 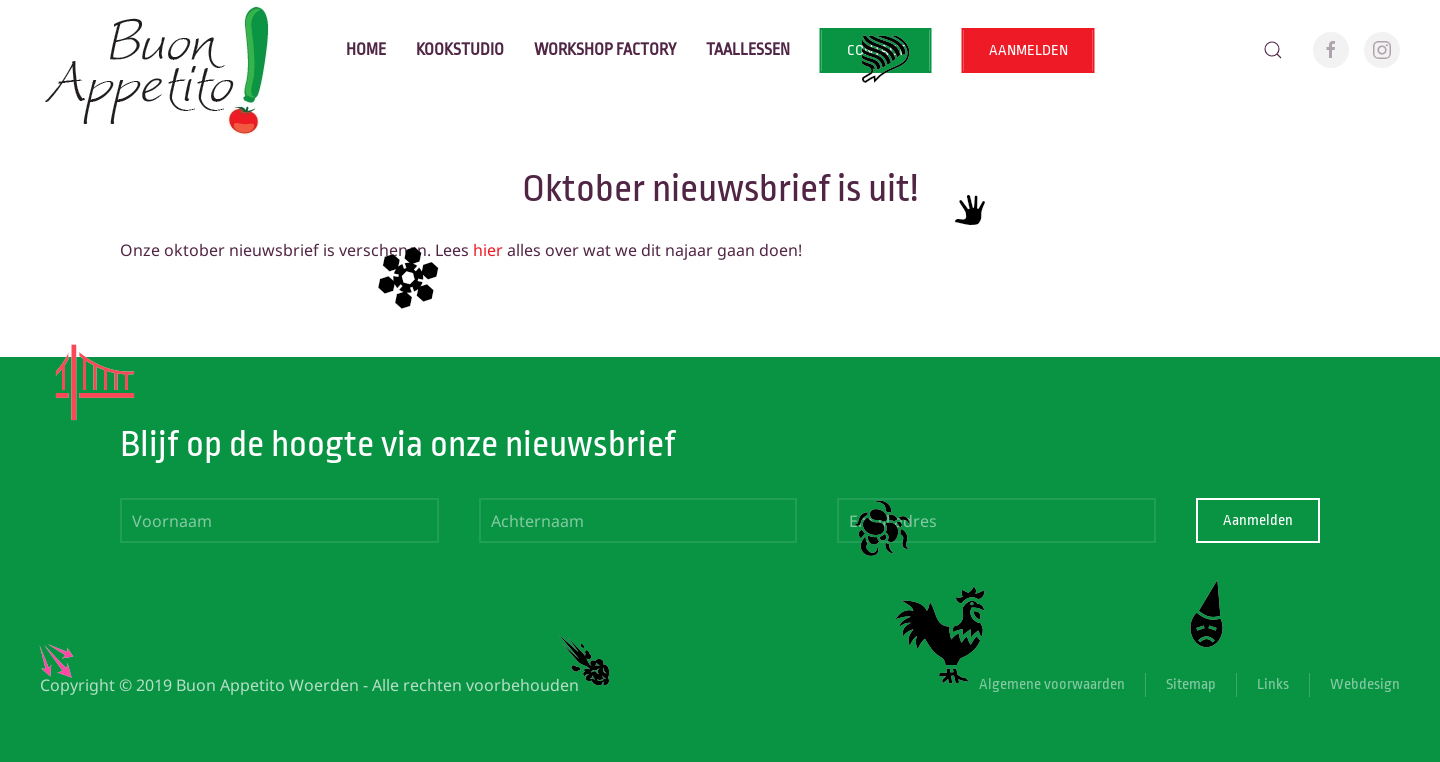 What do you see at coordinates (95, 381) in the screenshot?
I see `view bridge or infrastructure locations` at bounding box center [95, 381].